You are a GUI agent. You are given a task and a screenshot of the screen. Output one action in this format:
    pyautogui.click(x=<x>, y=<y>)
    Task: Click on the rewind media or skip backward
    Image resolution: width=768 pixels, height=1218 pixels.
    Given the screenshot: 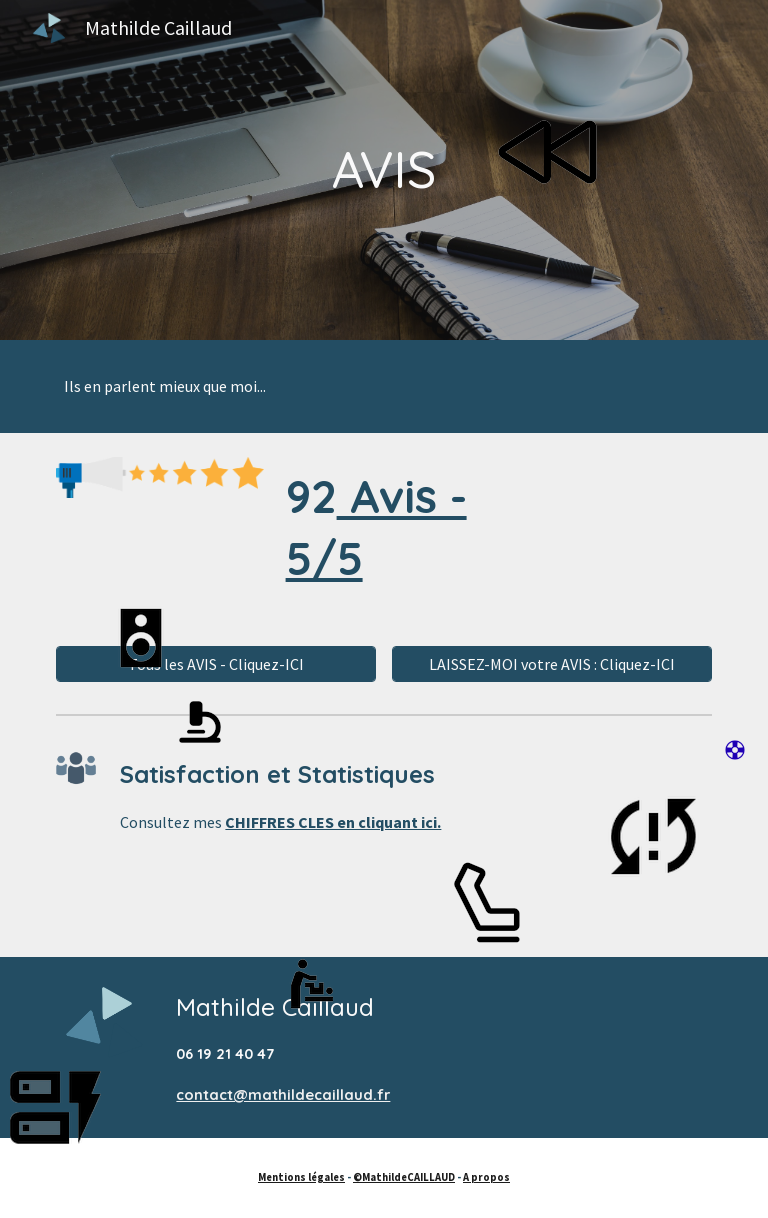 What is the action you would take?
    pyautogui.click(x=551, y=152)
    